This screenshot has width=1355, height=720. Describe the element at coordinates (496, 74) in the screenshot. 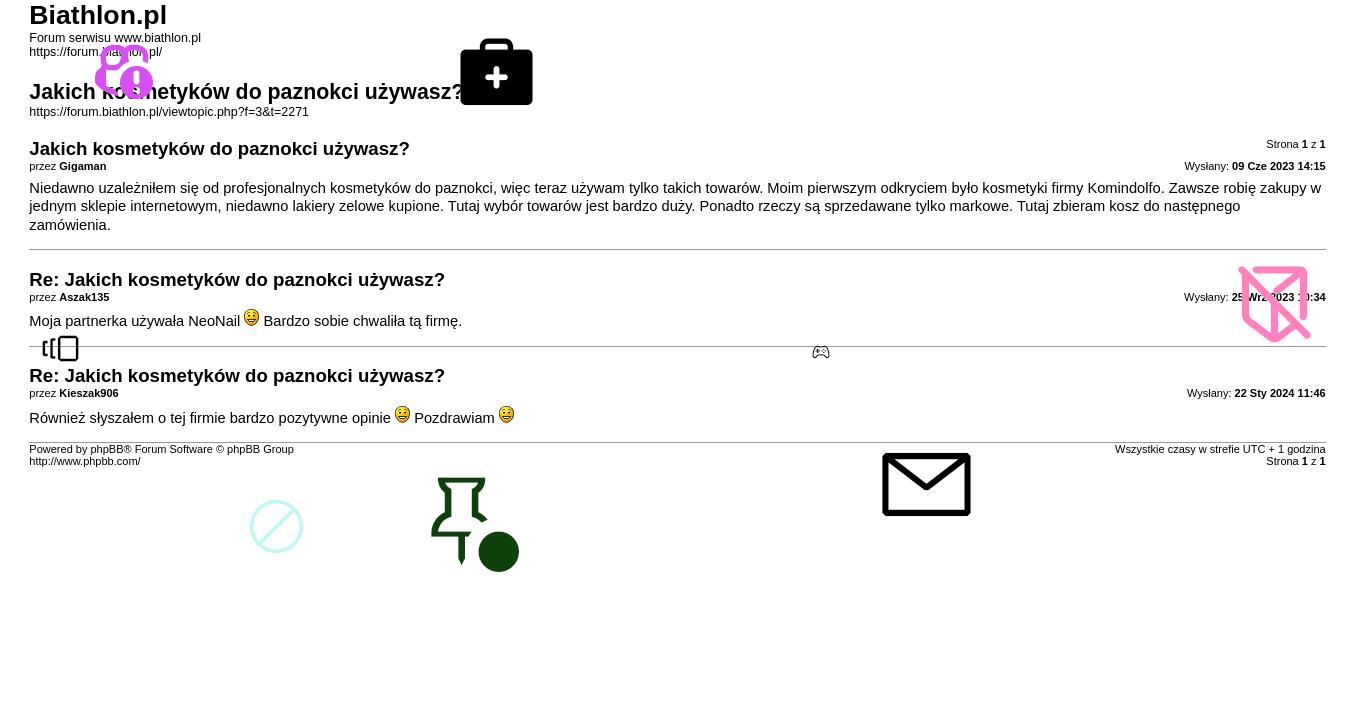

I see `access medical or health resources` at that location.